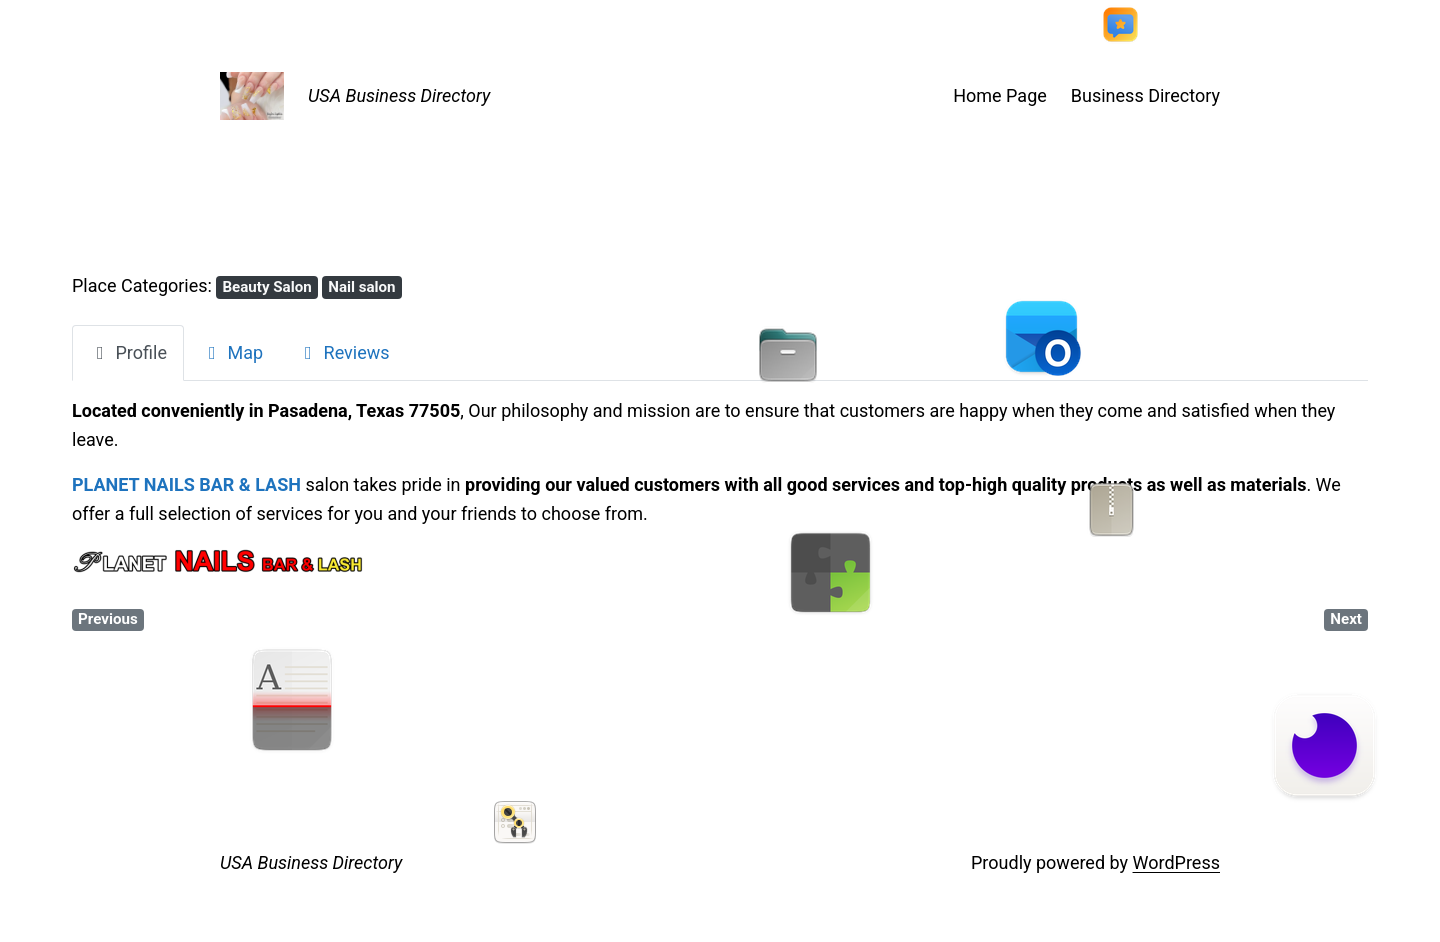 This screenshot has height=942, width=1440. Describe the element at coordinates (1324, 745) in the screenshot. I see `open insomnia api client` at that location.